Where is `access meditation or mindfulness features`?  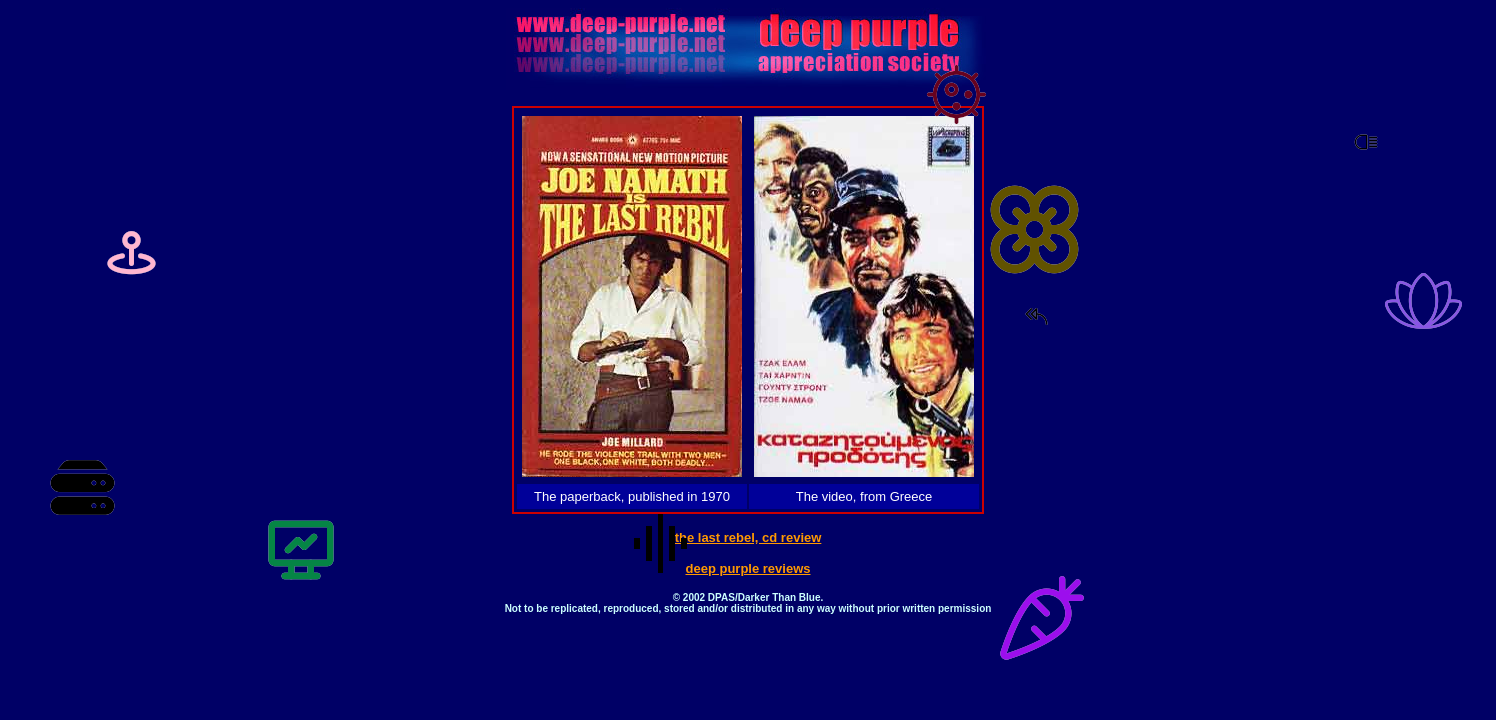 access meditation or mindfulness features is located at coordinates (1423, 303).